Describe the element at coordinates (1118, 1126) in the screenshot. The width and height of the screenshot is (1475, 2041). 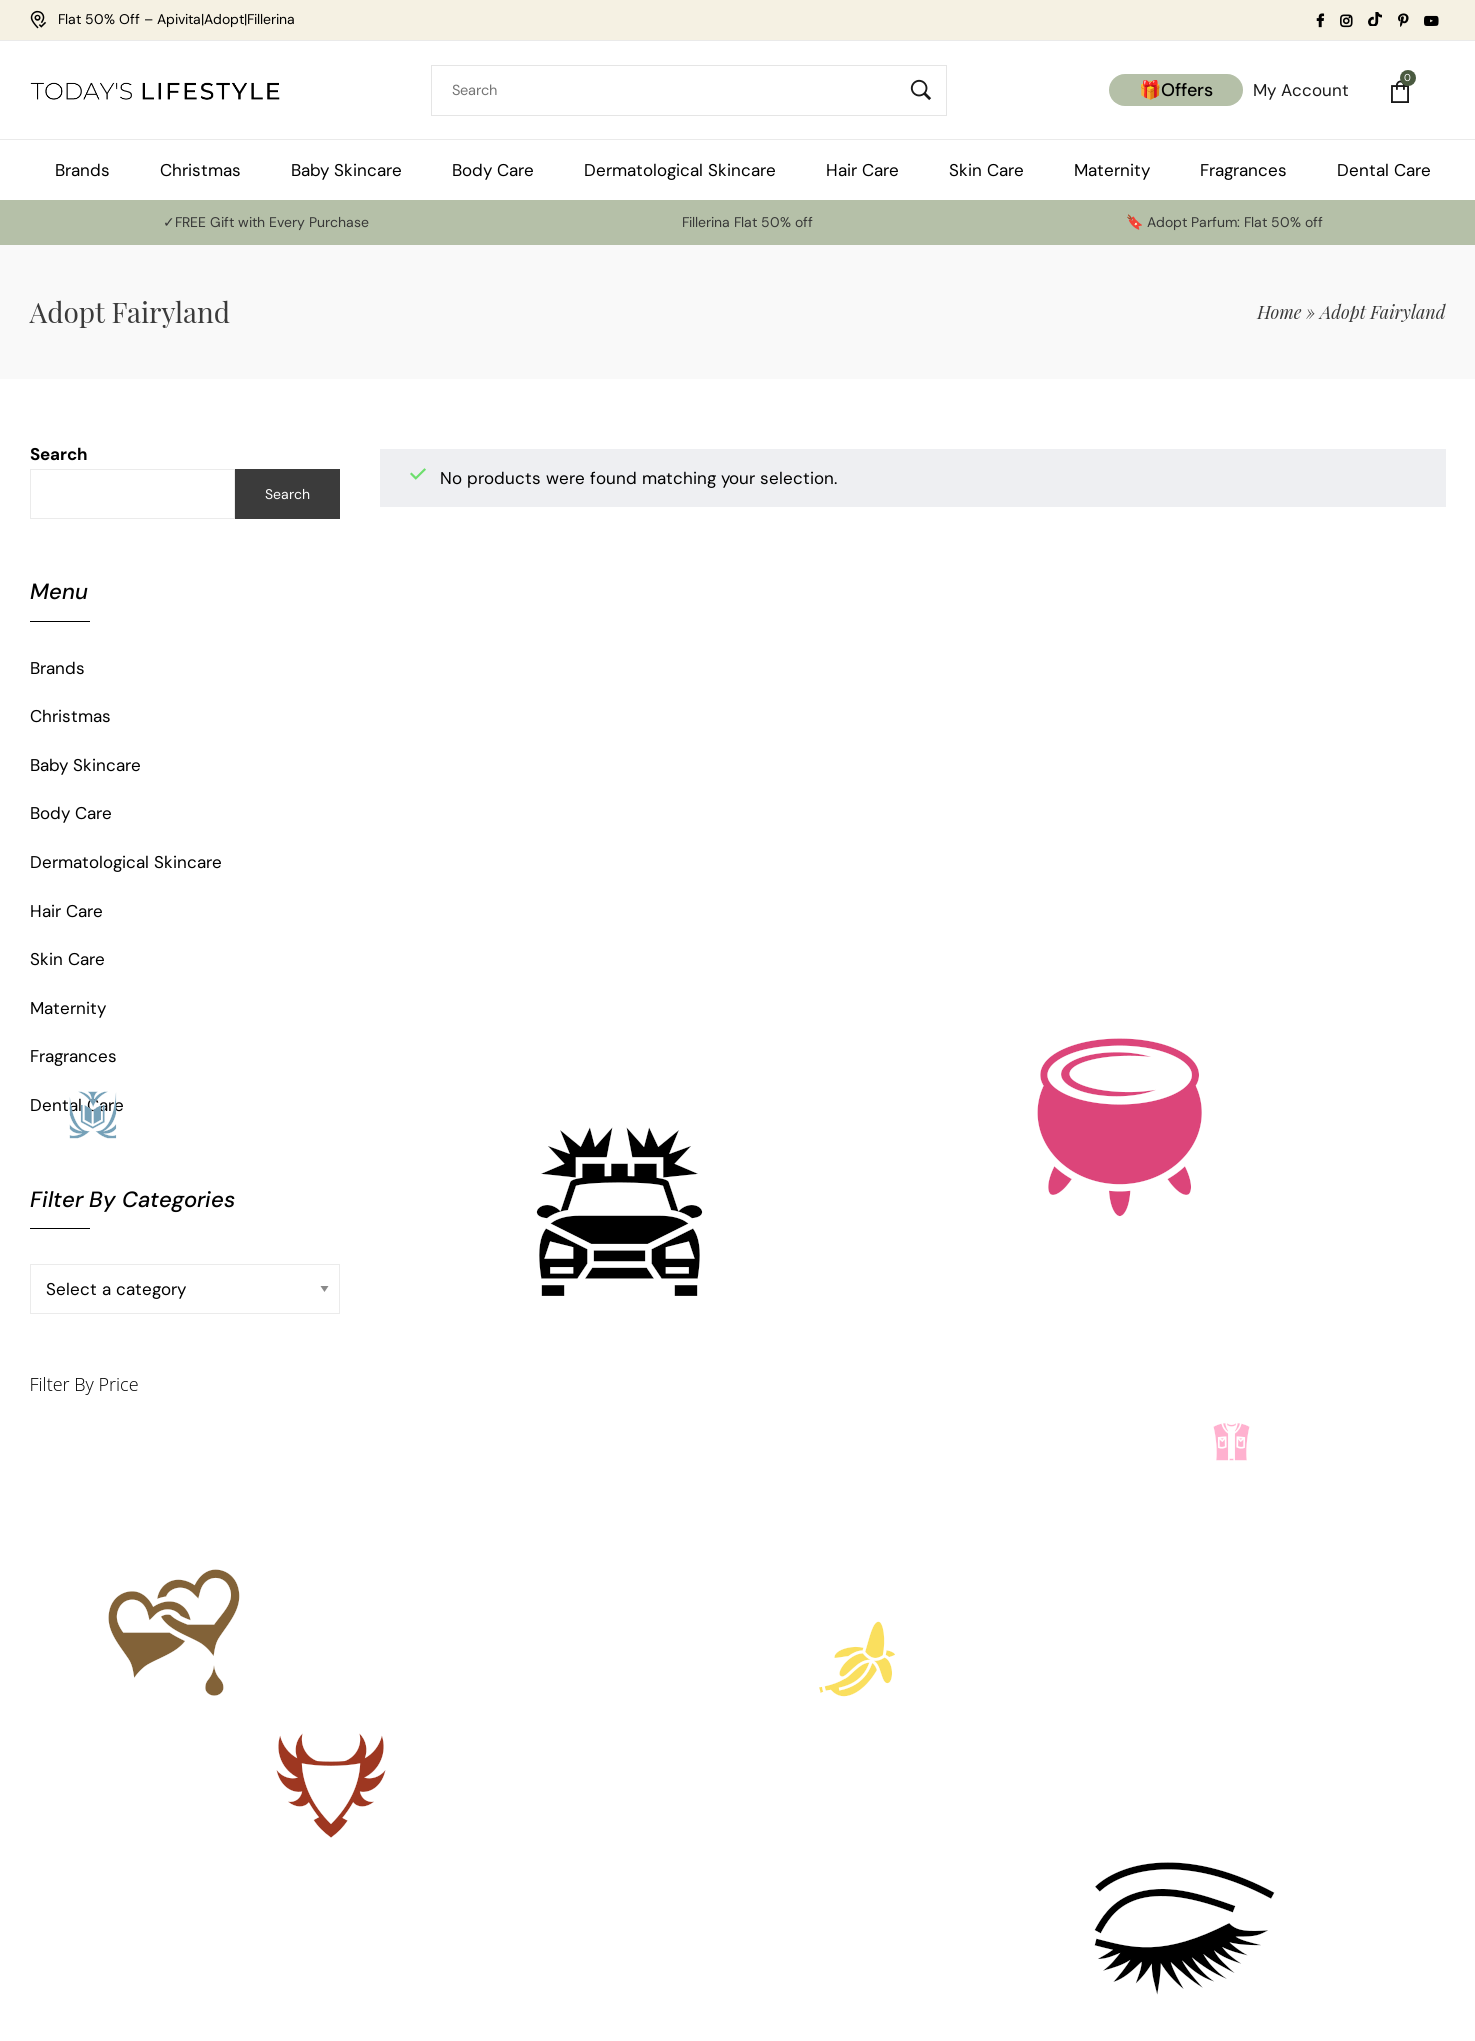
I see `access crafting or potion brewing features` at that location.